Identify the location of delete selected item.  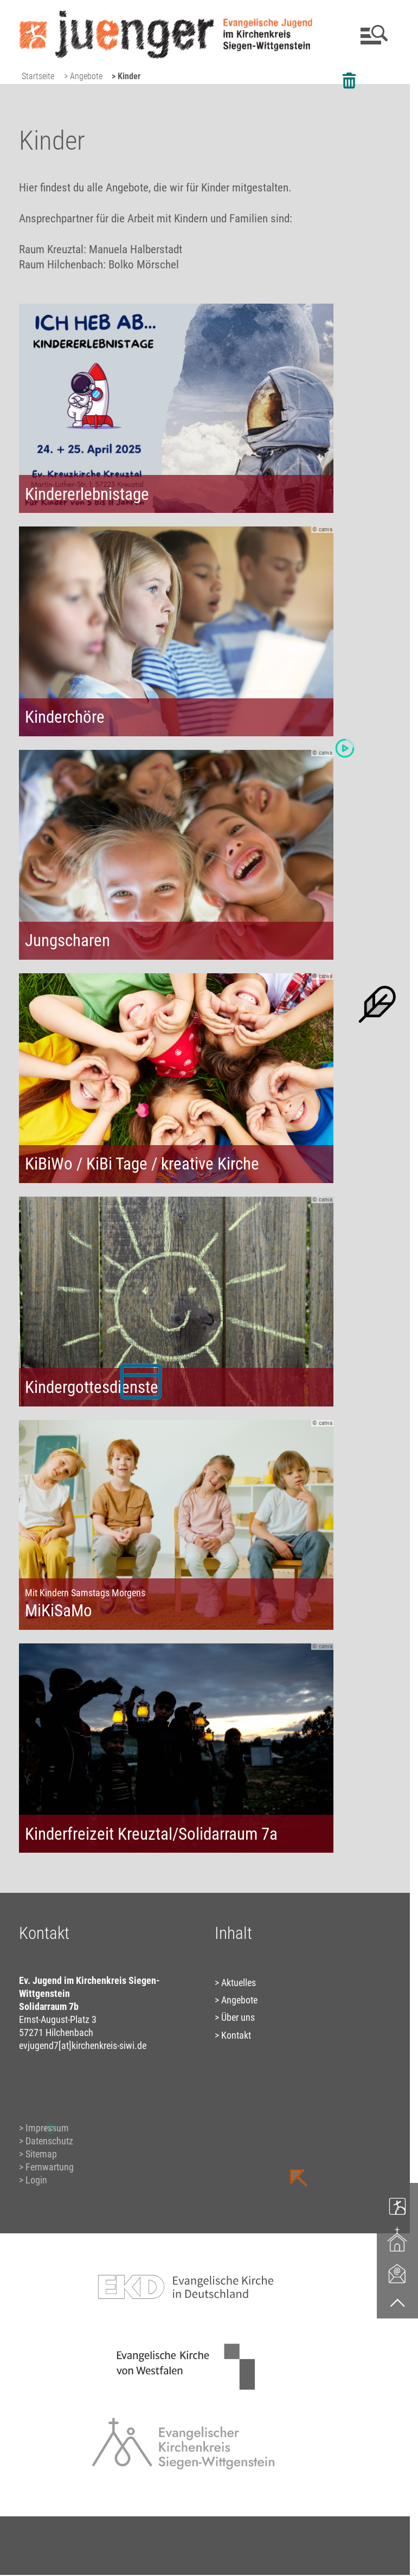
(349, 81).